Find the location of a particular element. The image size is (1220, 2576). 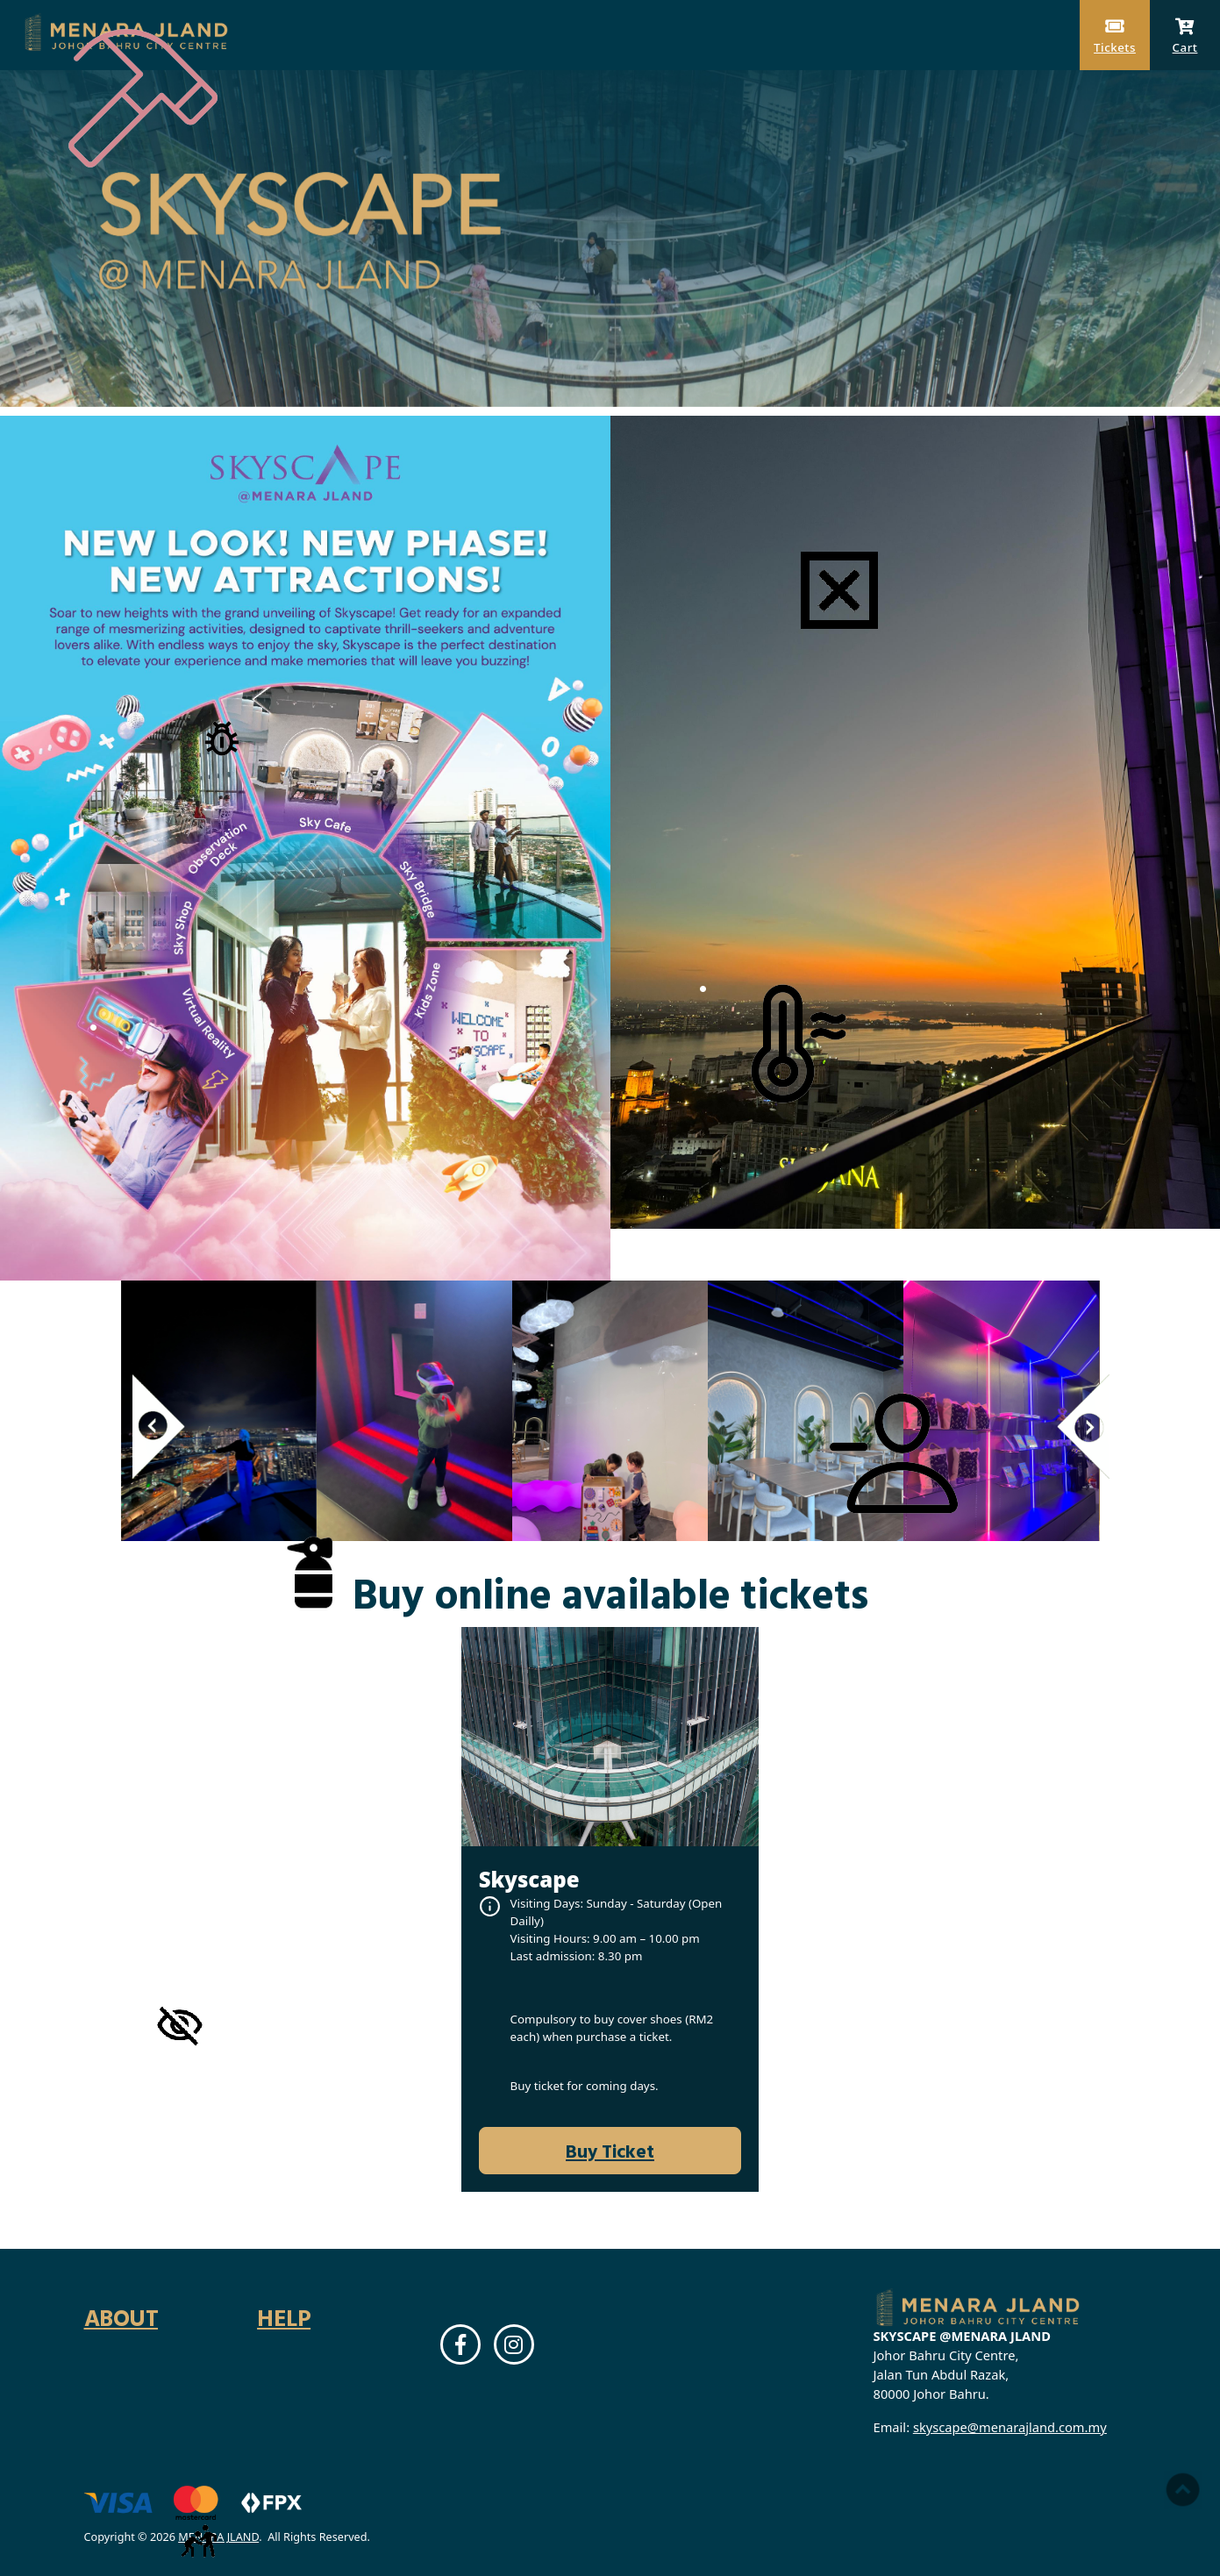

access kabaddi sports content is located at coordinates (198, 2542).